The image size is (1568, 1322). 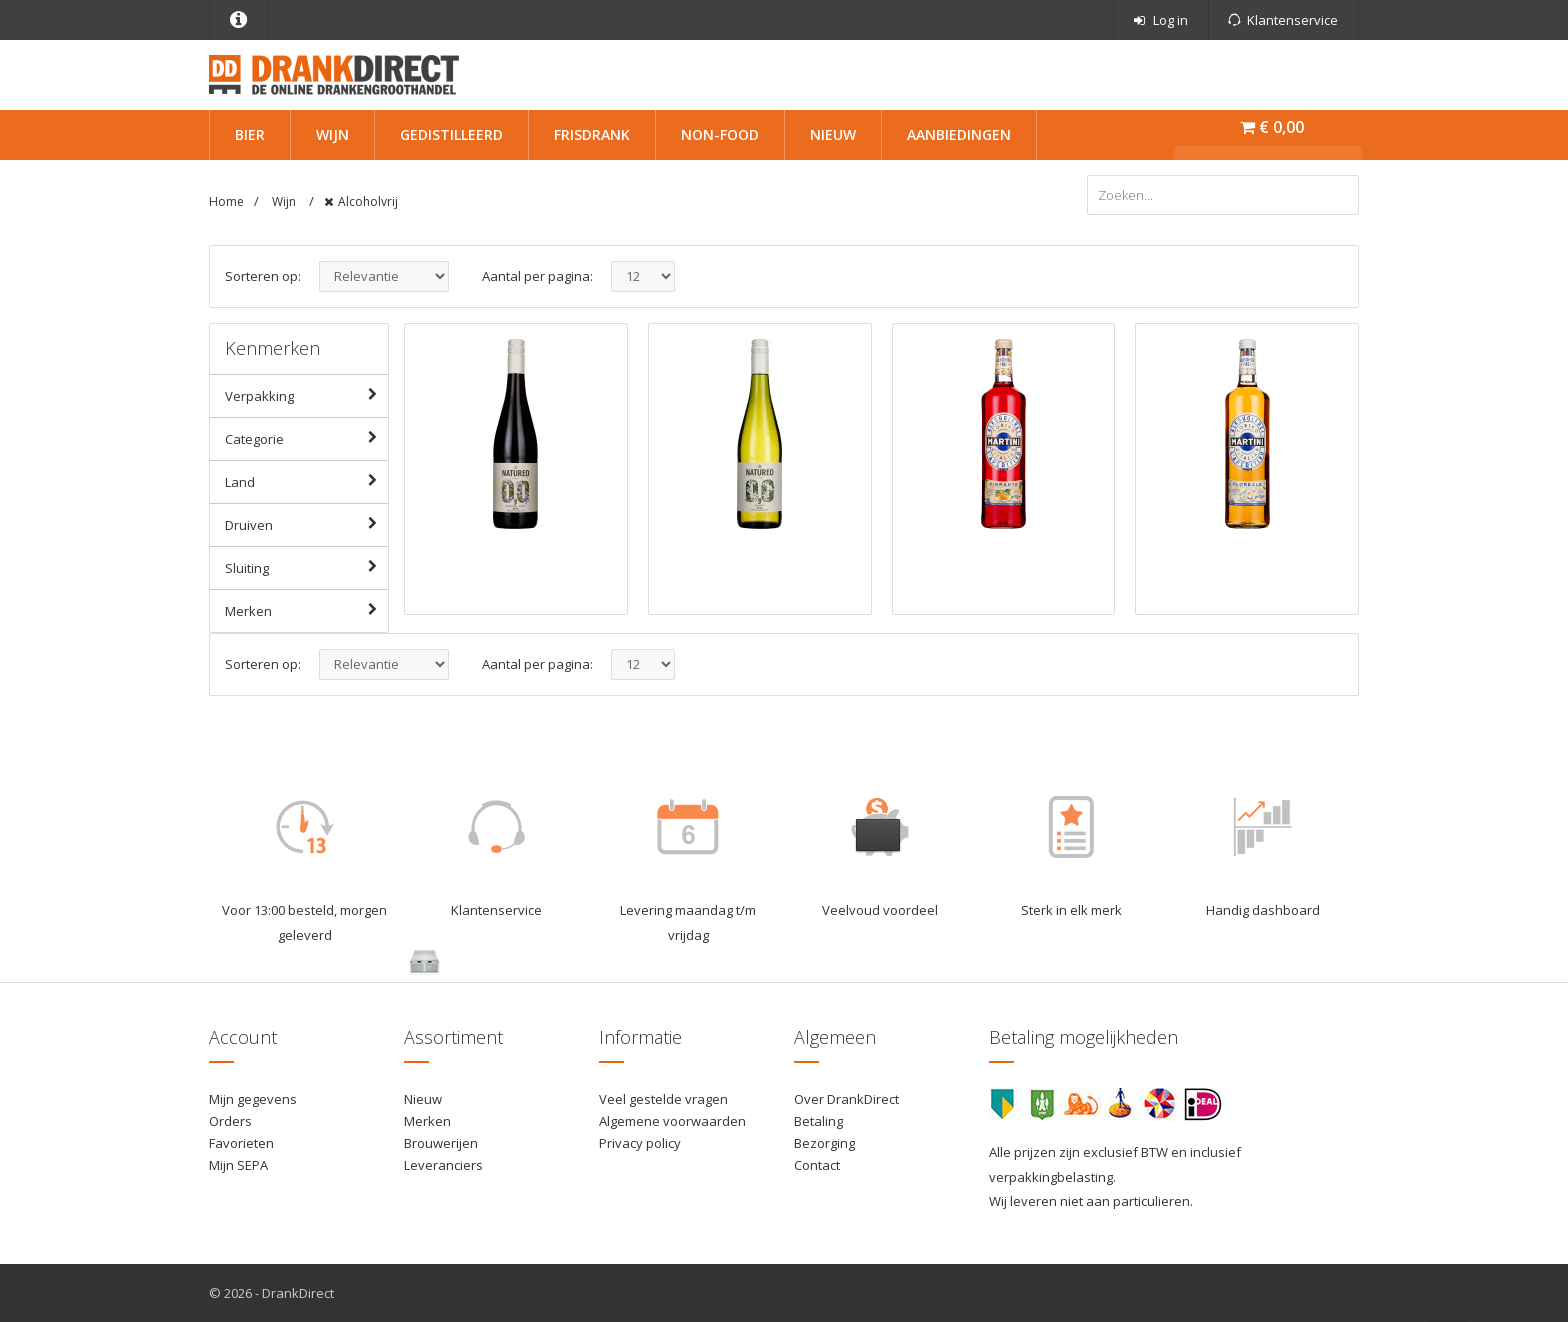 What do you see at coordinates (878, 835) in the screenshot?
I see `trackpad or touchpad device icon` at bounding box center [878, 835].